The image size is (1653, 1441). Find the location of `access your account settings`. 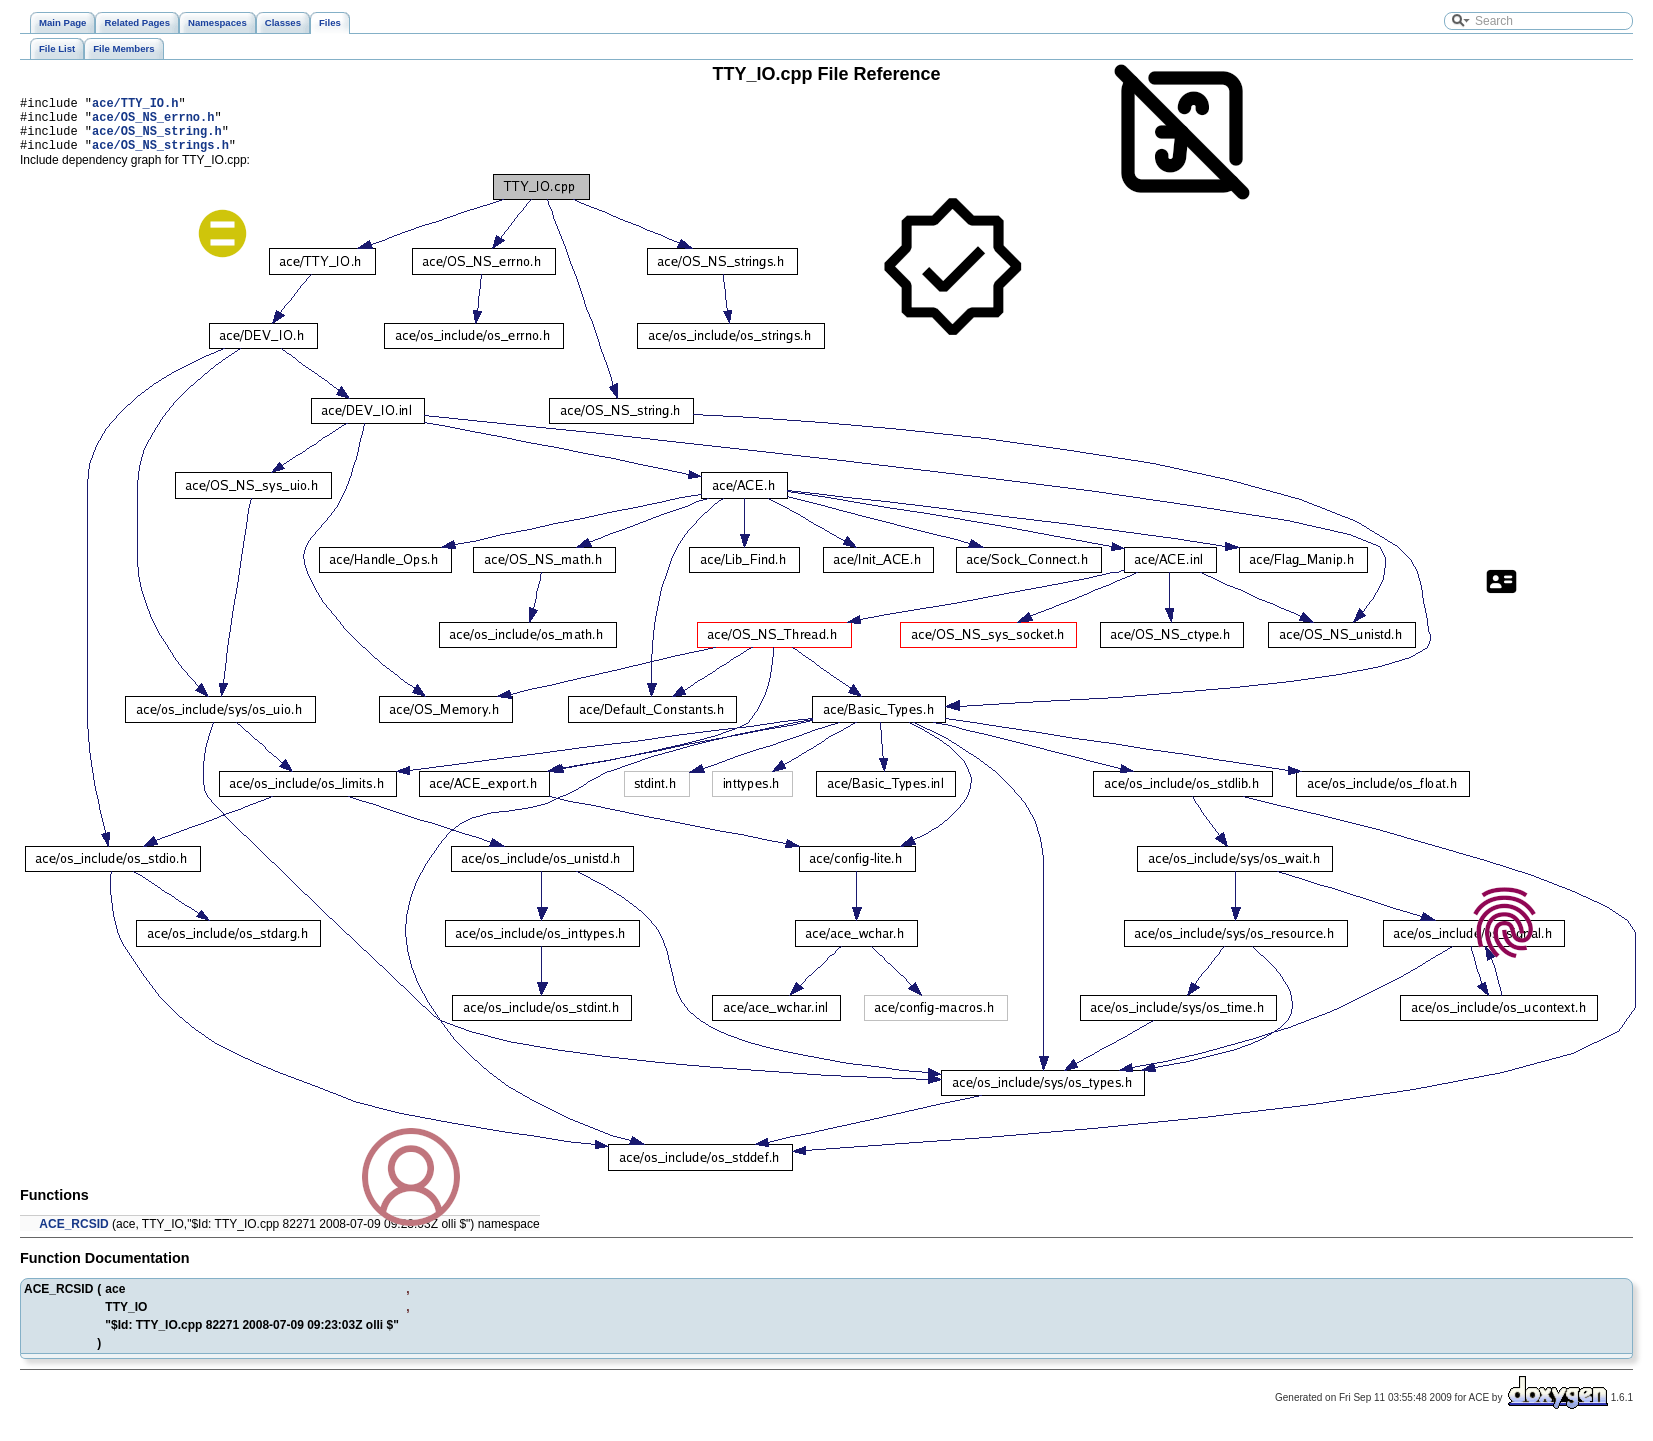

access your account settings is located at coordinates (411, 1177).